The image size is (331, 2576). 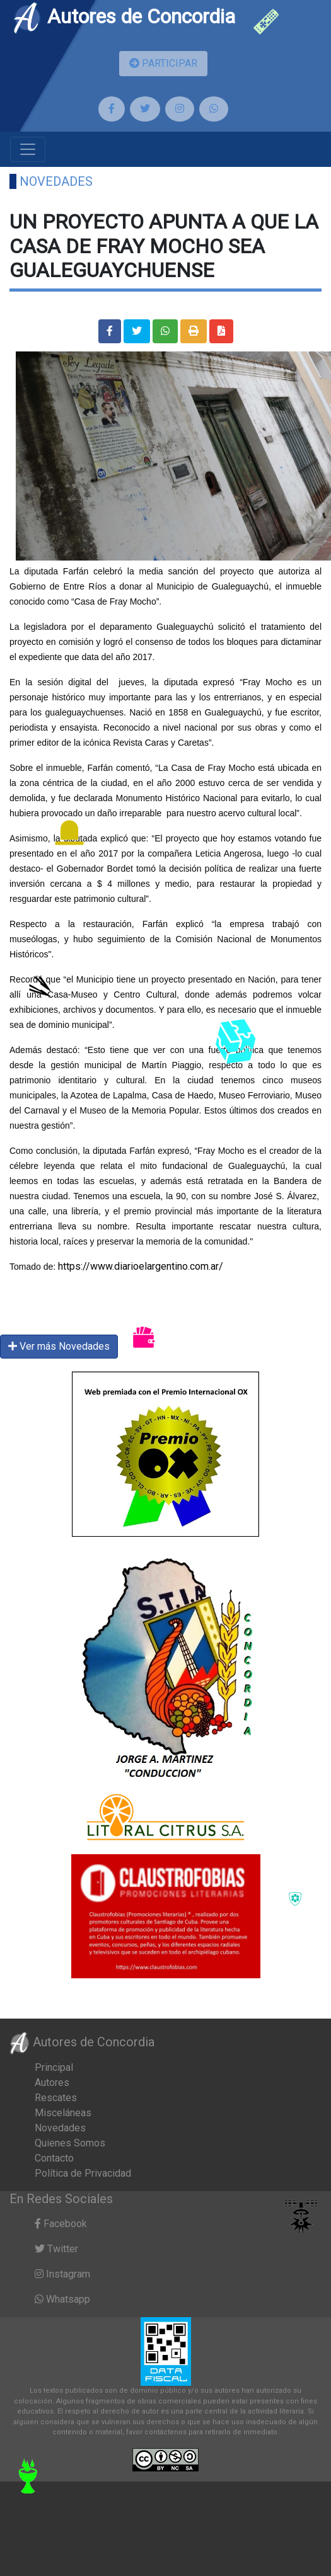 What do you see at coordinates (235, 1041) in the screenshot?
I see `access puzzle or jigsaw game` at bounding box center [235, 1041].